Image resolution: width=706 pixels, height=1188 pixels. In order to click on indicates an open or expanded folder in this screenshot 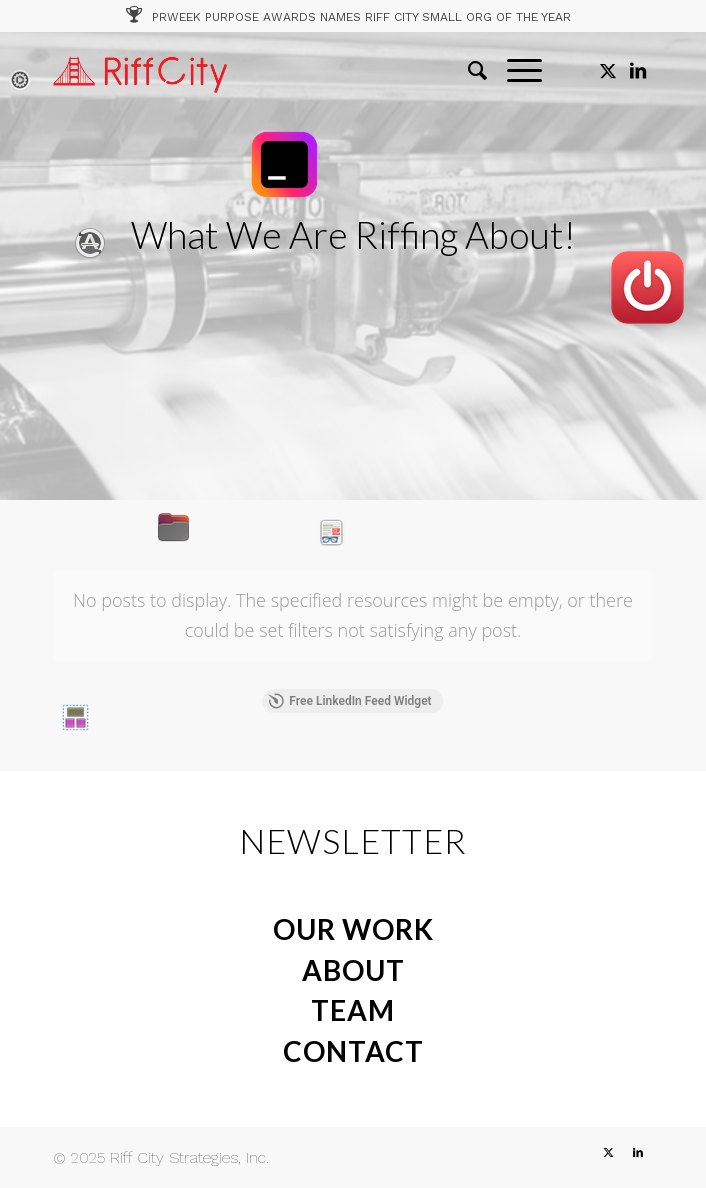, I will do `click(173, 526)`.